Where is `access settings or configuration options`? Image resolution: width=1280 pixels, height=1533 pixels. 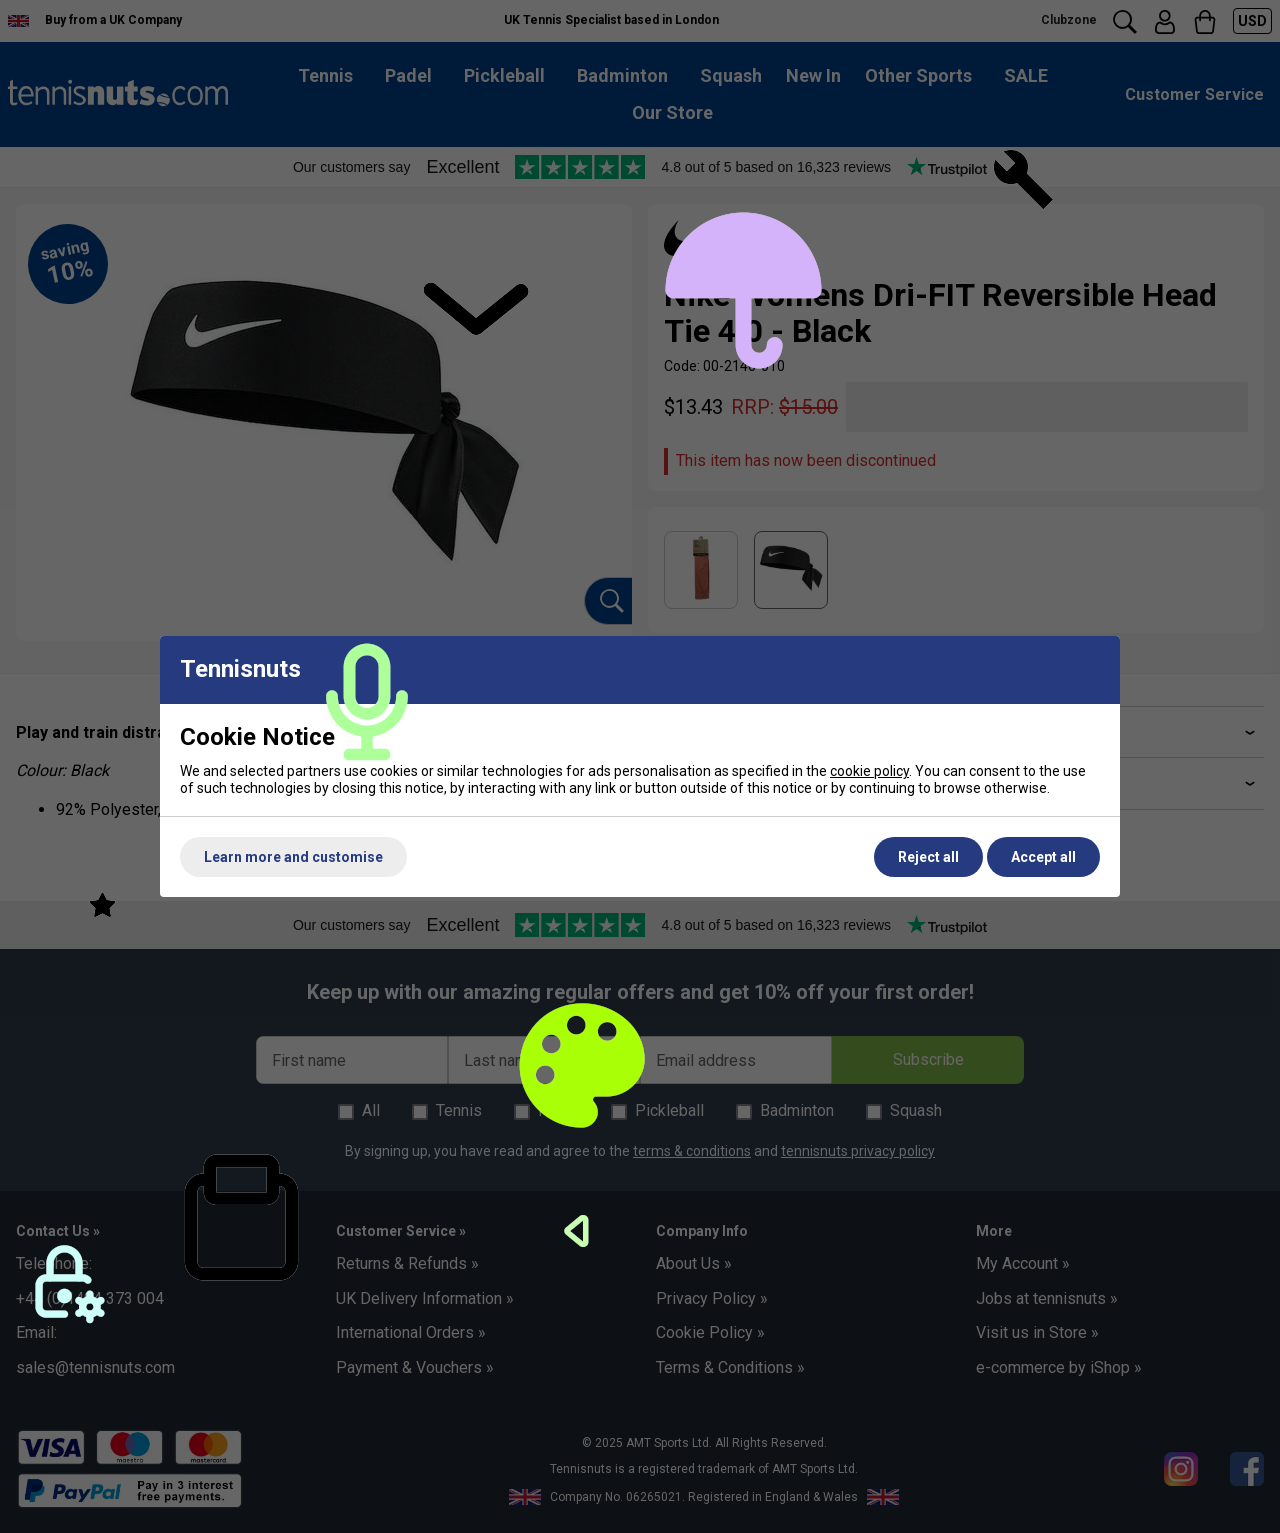 access settings or configuration options is located at coordinates (1023, 179).